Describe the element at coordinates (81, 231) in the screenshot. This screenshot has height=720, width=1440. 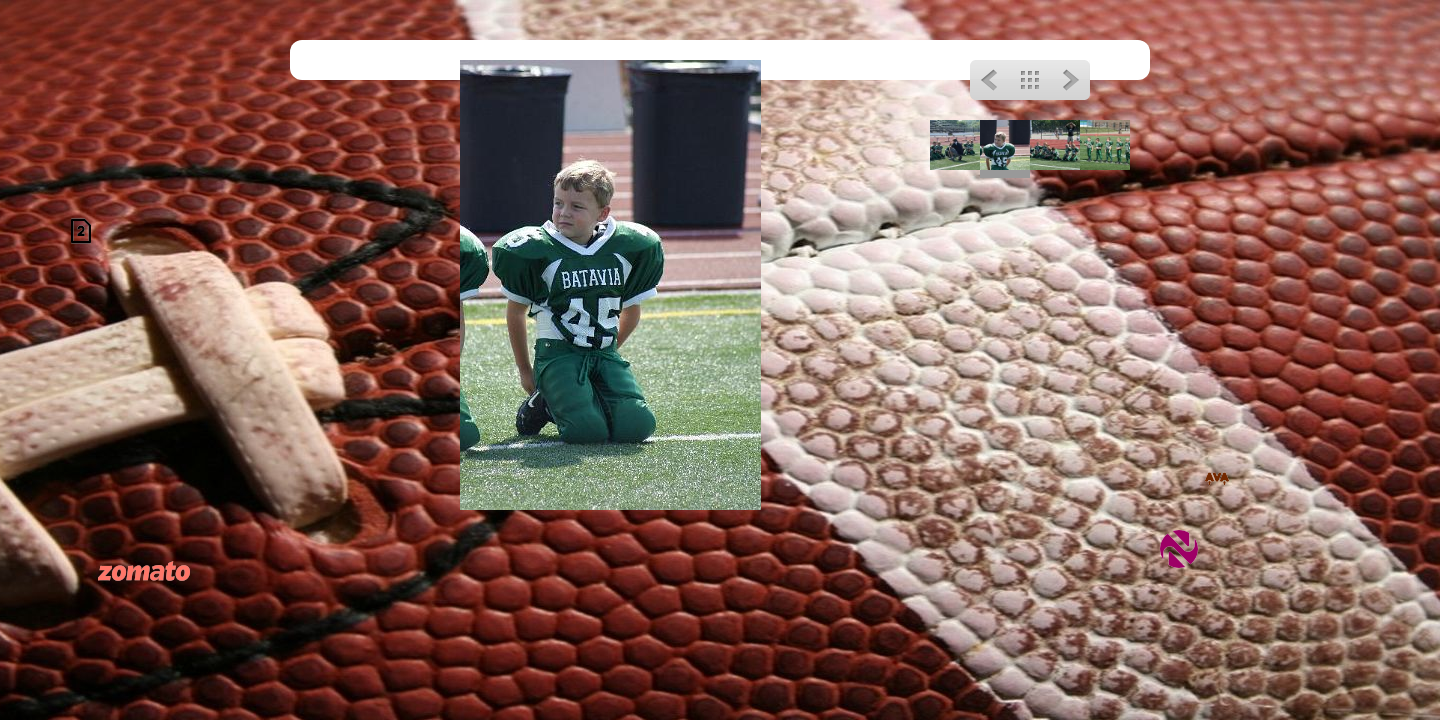
I see `indicates SIM card 2 is active` at that location.